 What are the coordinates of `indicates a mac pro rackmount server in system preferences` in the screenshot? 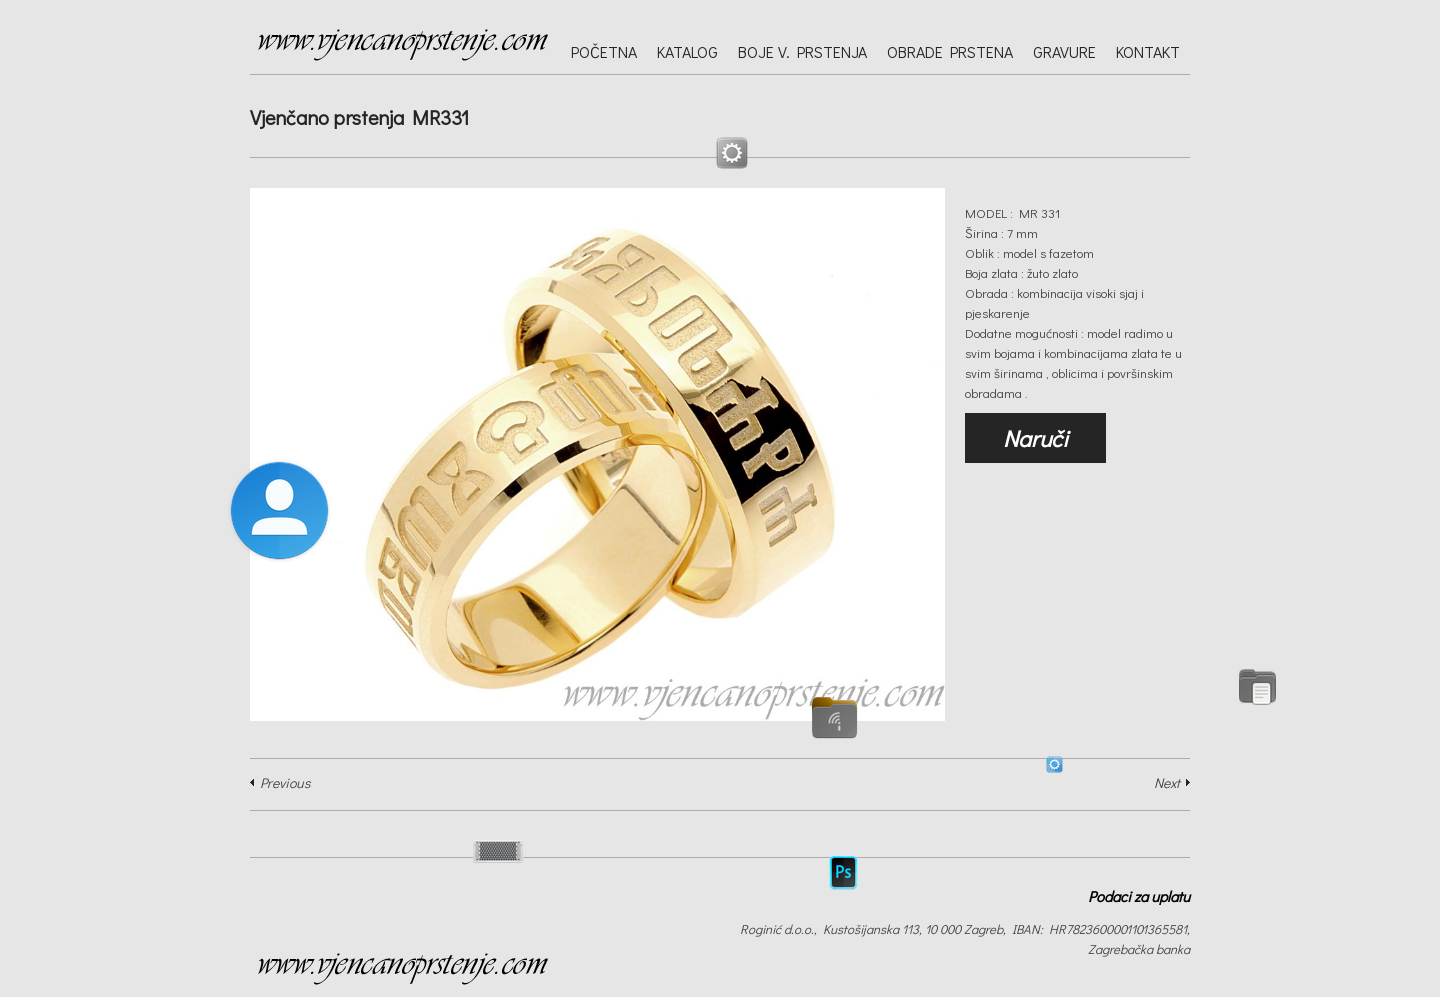 It's located at (498, 851).